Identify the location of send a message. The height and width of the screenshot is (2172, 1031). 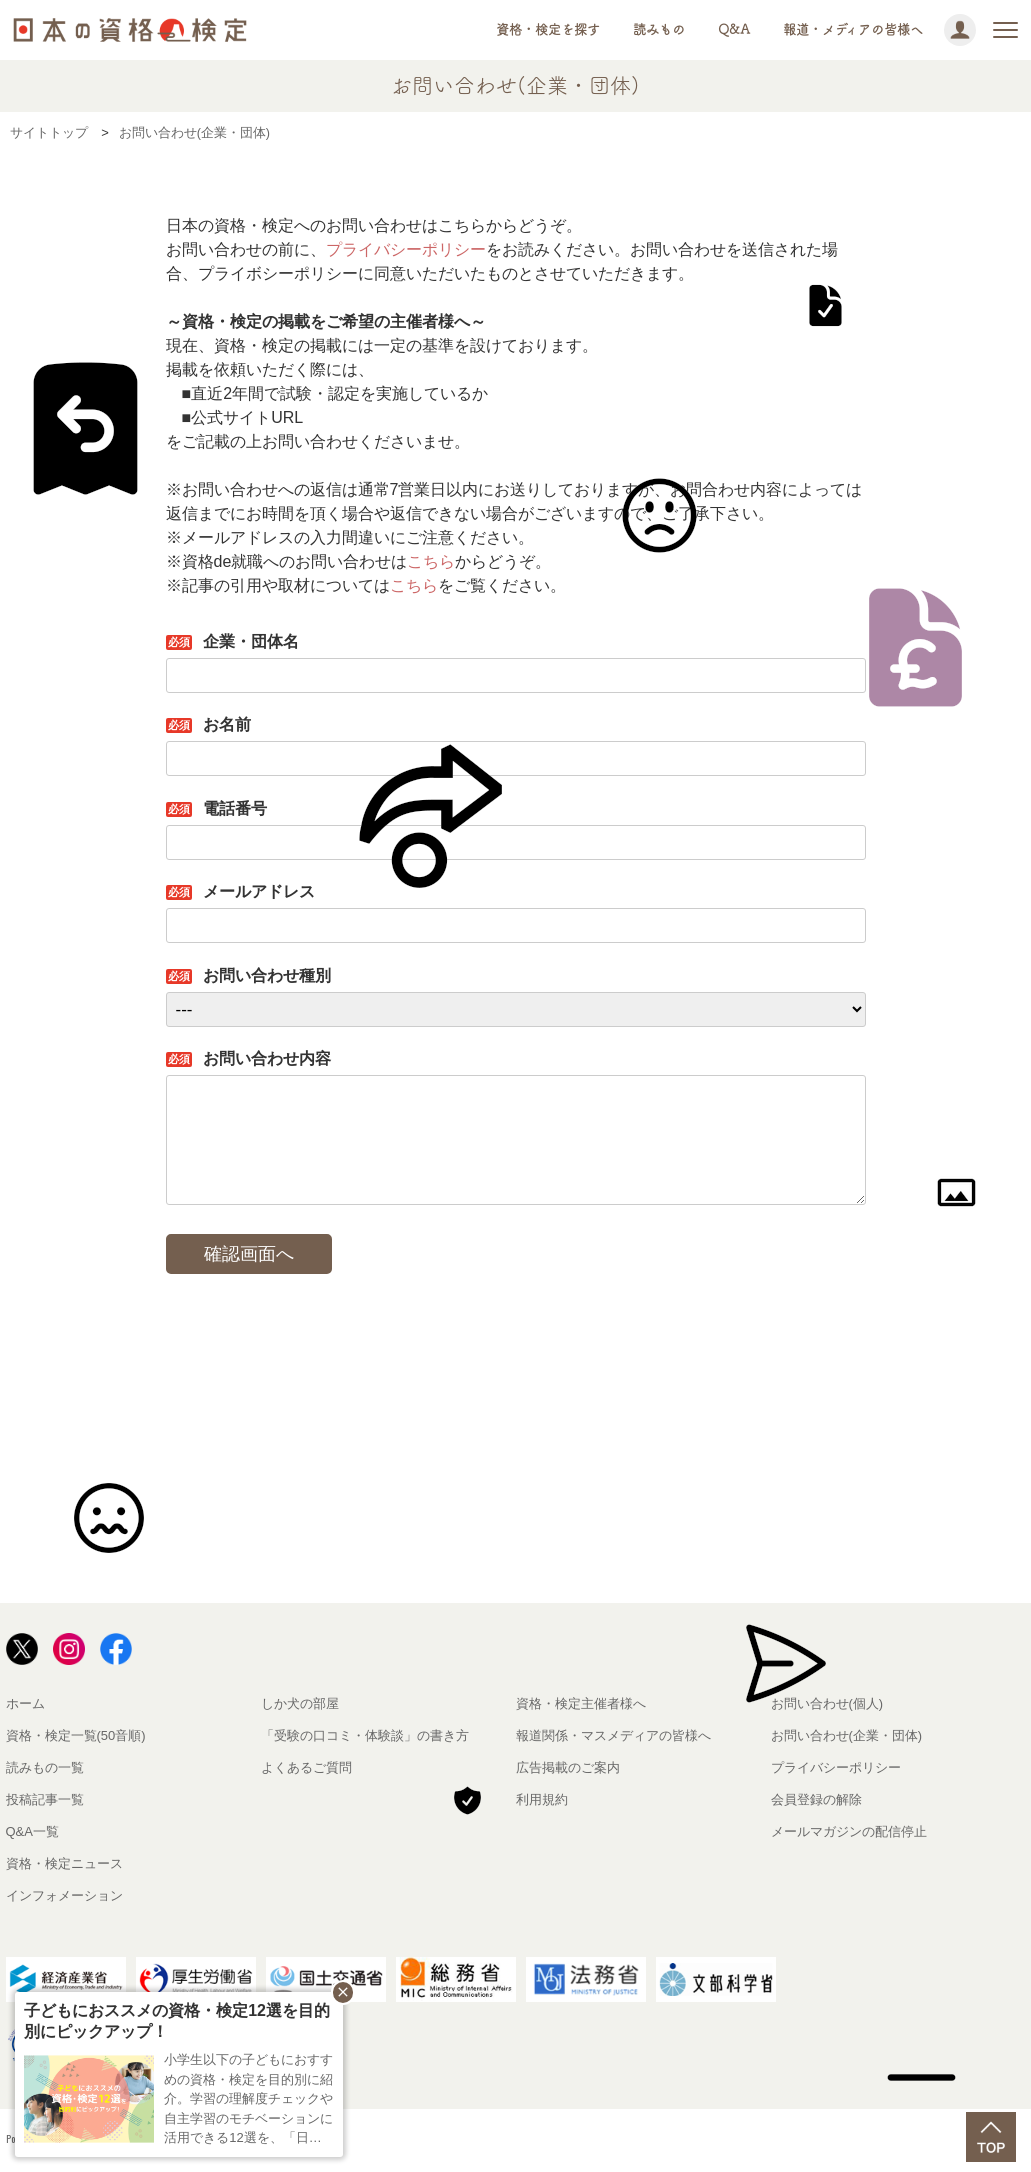
(784, 1663).